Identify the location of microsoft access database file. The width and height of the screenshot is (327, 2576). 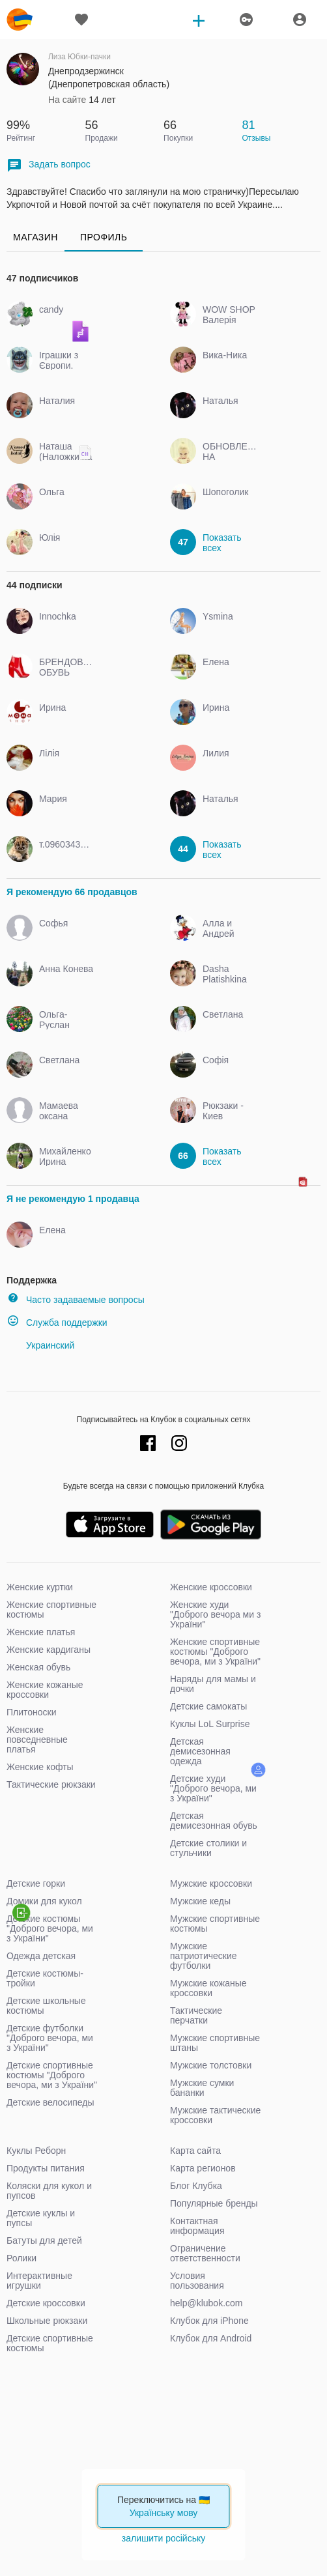
(303, 1182).